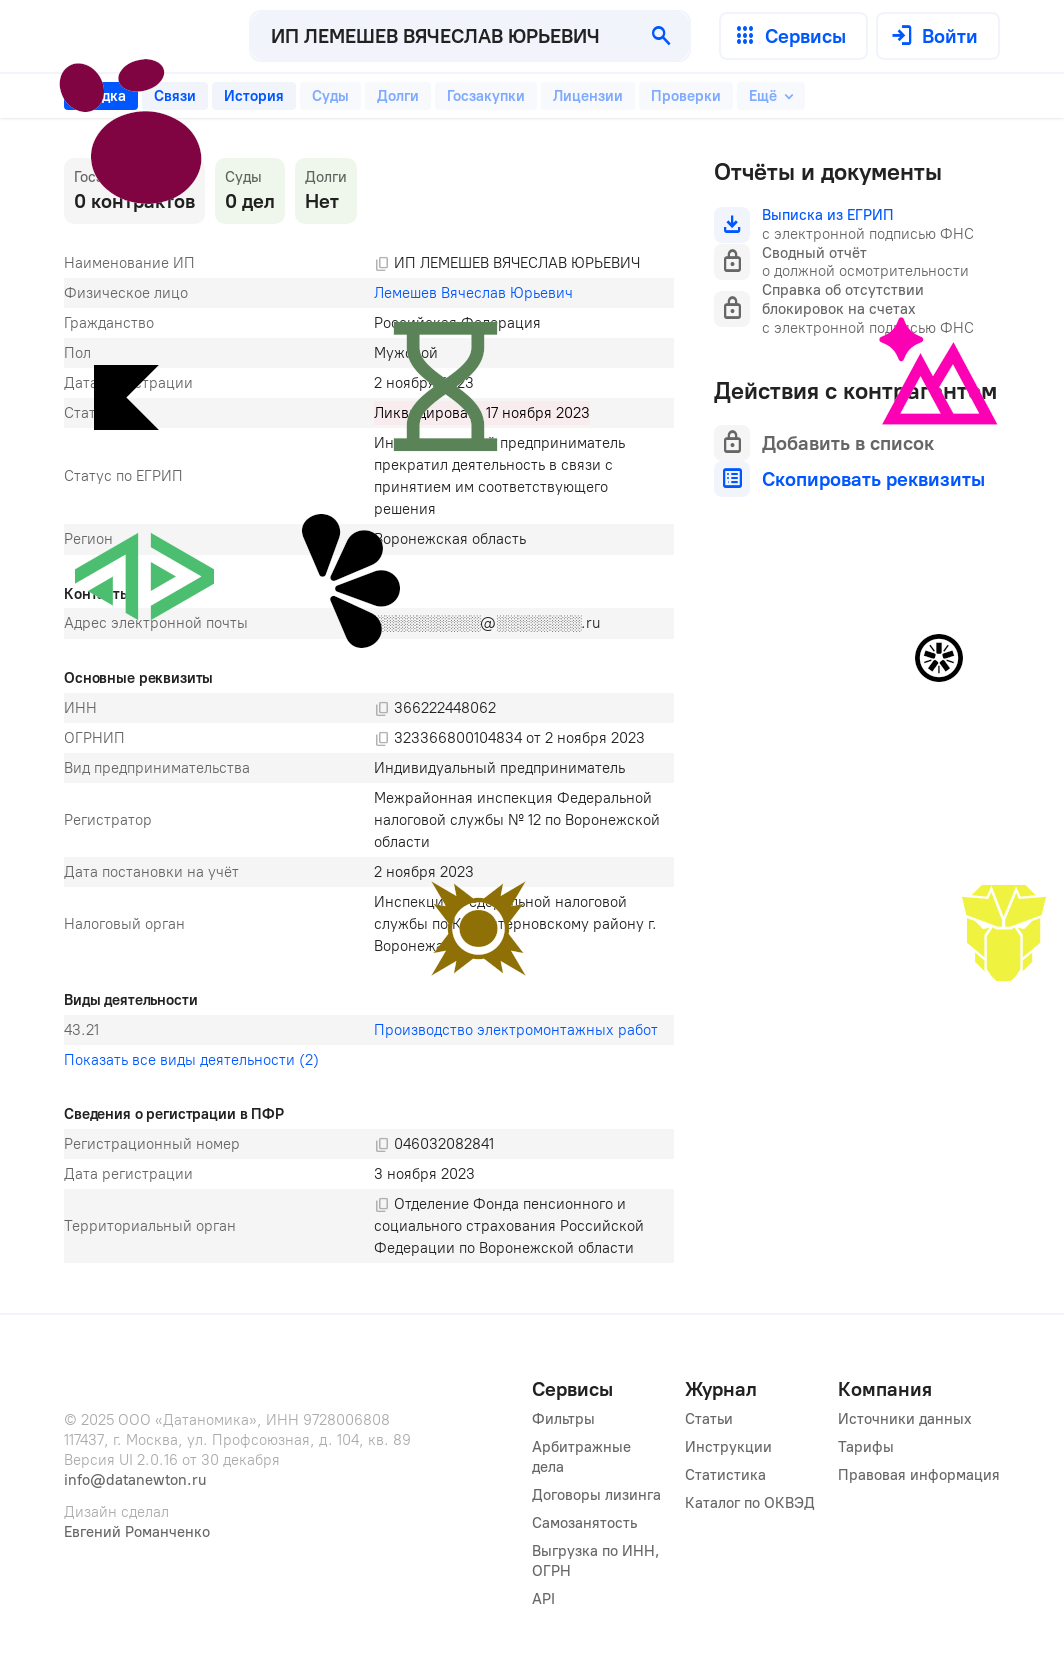 The height and width of the screenshot is (1674, 1064). I want to click on link to Lemon Squeezy payment platform, so click(351, 581).